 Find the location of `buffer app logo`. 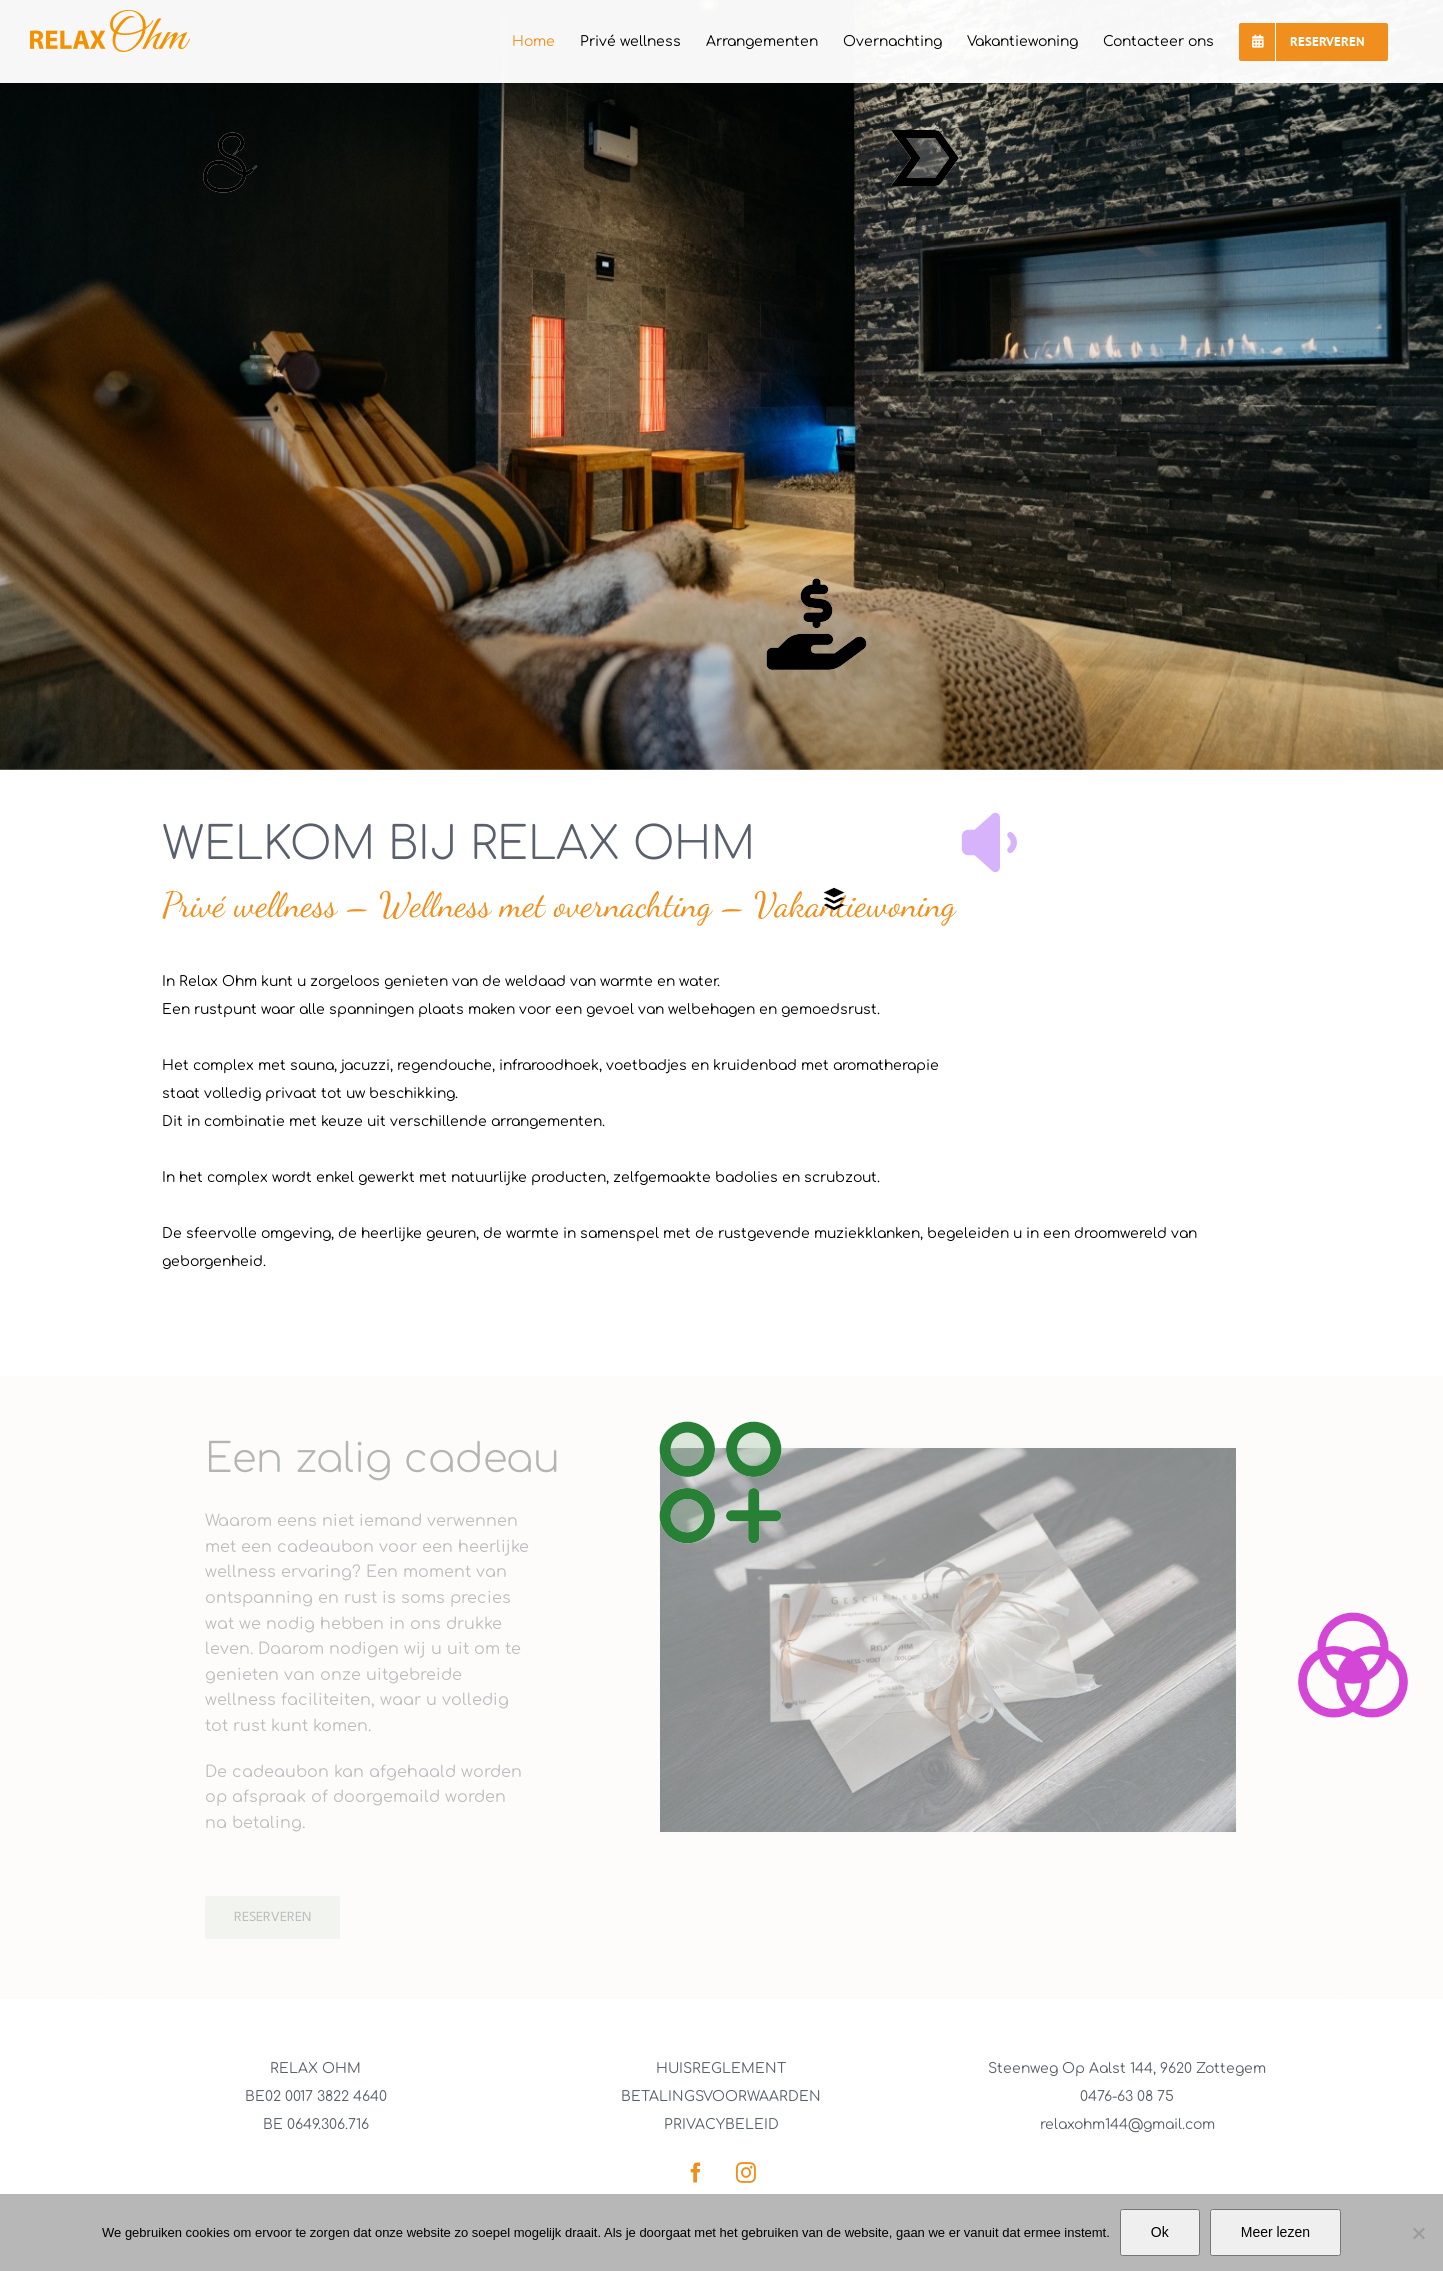

buffer app logo is located at coordinates (834, 899).